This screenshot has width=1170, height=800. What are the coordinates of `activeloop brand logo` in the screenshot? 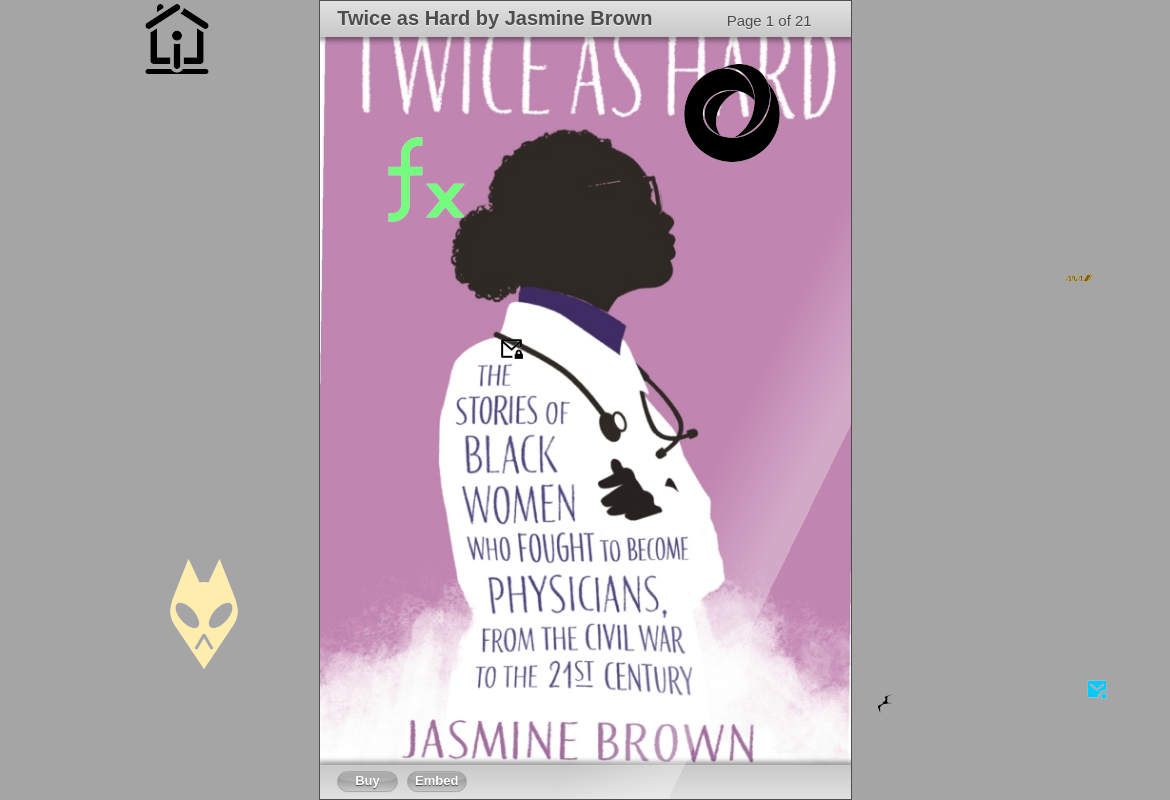 It's located at (732, 113).